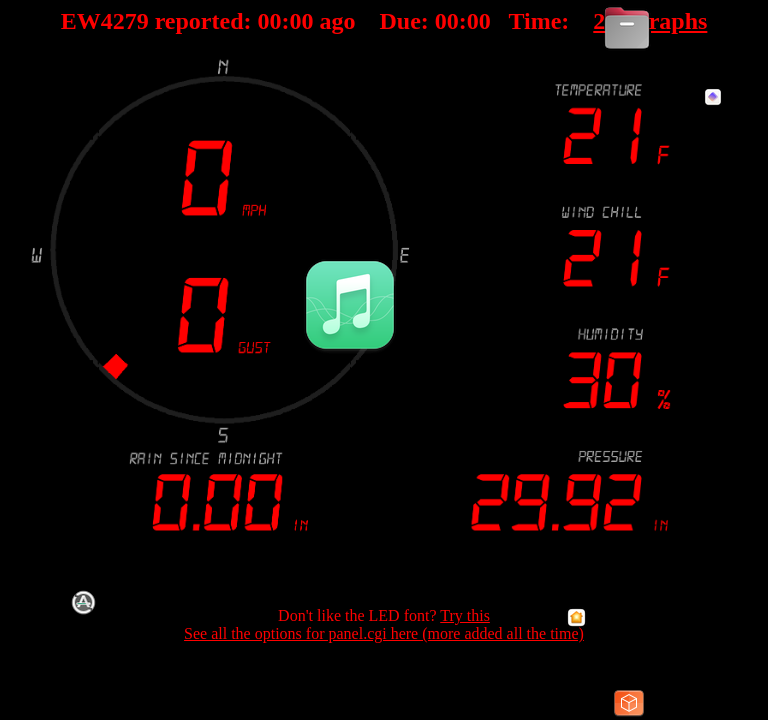 The height and width of the screenshot is (720, 768). Describe the element at coordinates (83, 602) in the screenshot. I see `check for available software updates` at that location.